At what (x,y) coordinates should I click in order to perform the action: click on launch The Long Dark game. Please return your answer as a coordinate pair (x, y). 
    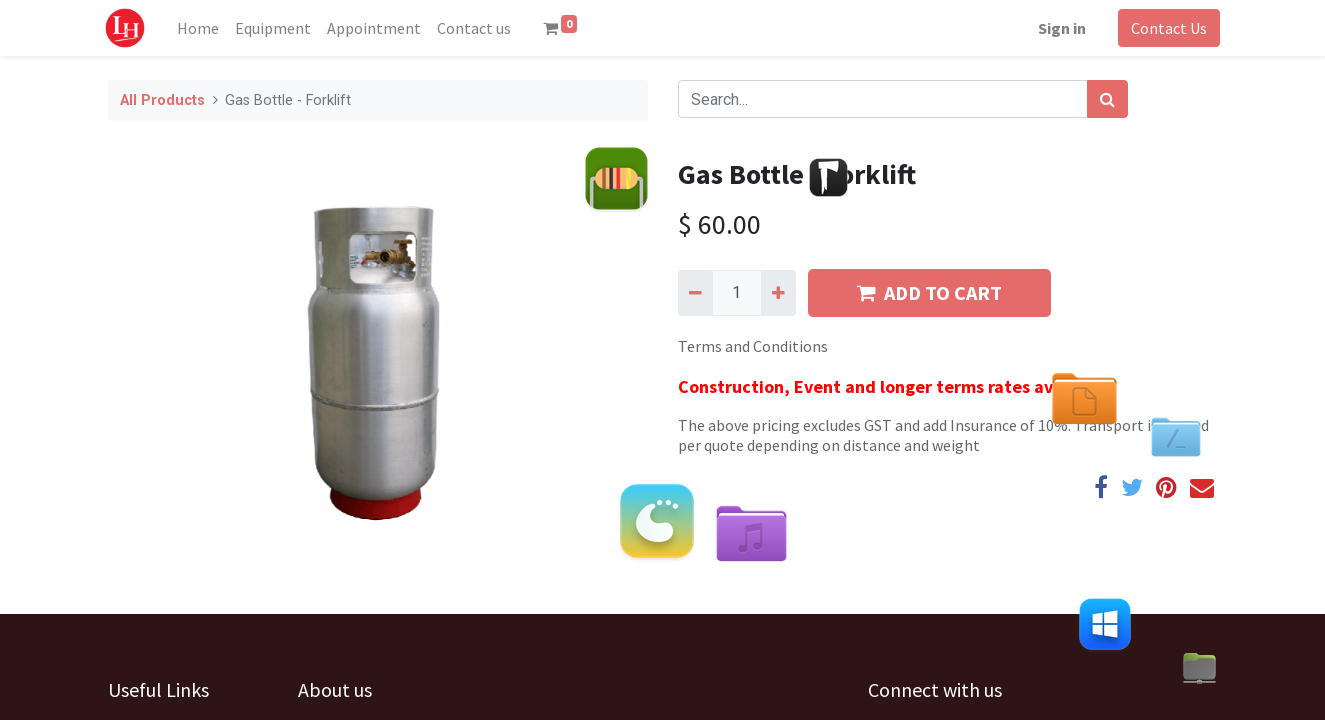
    Looking at the image, I should click on (828, 177).